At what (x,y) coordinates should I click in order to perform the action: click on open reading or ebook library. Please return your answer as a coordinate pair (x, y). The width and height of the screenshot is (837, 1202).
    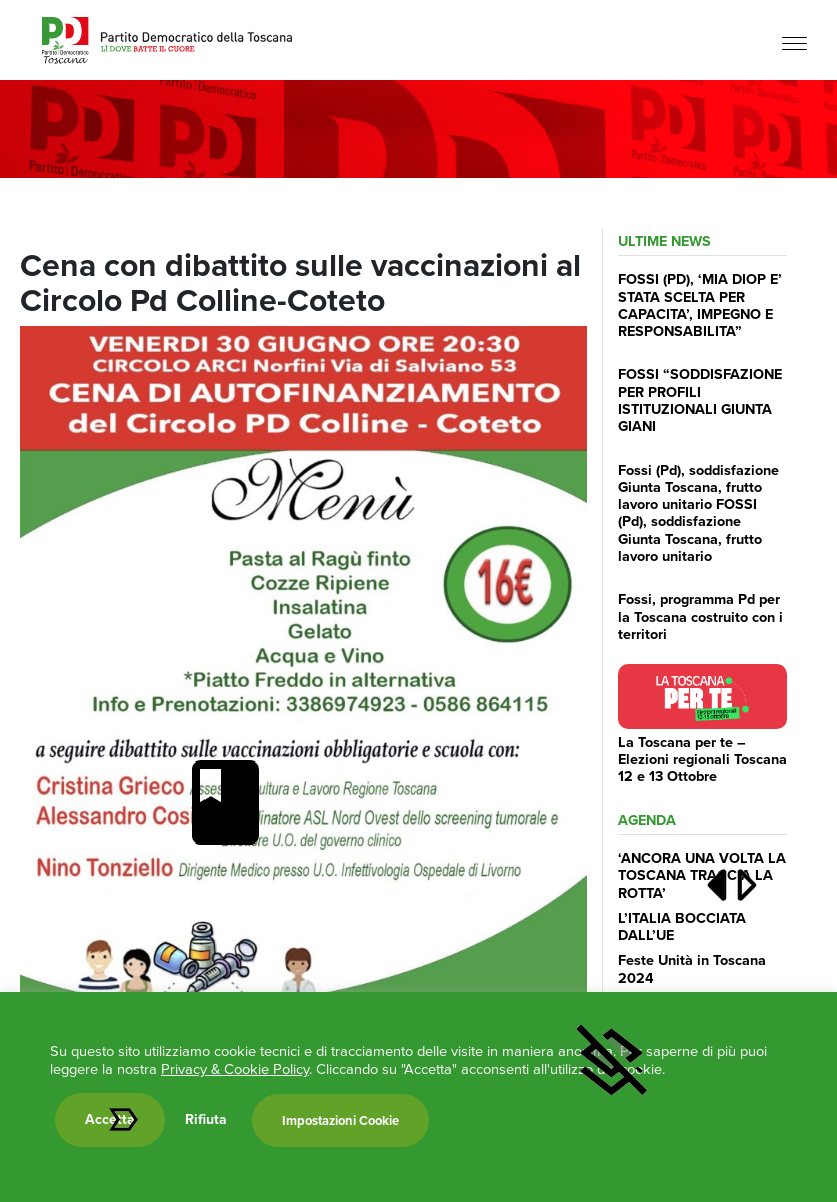
    Looking at the image, I should click on (225, 802).